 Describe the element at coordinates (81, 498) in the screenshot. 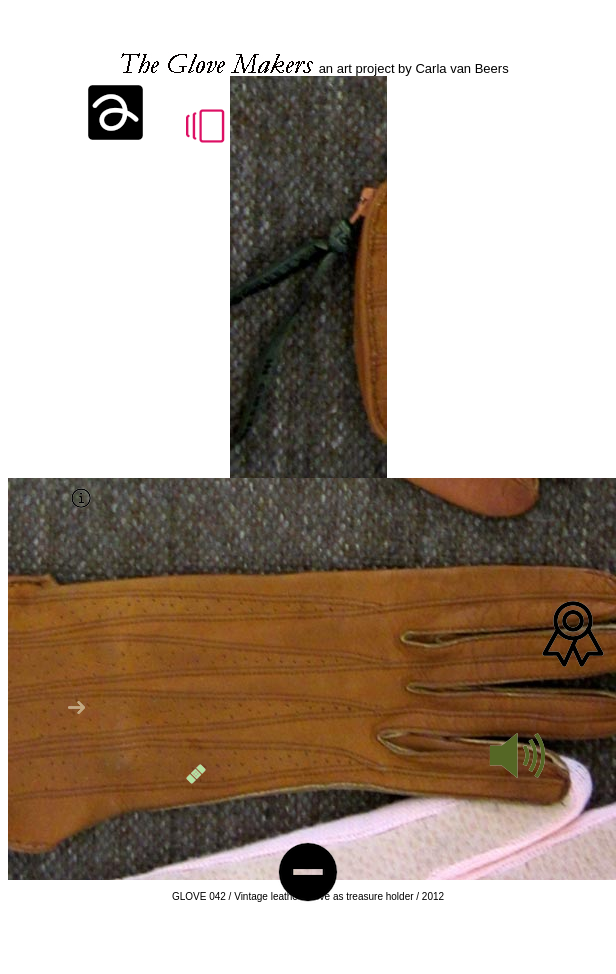

I see `view more information or details` at that location.